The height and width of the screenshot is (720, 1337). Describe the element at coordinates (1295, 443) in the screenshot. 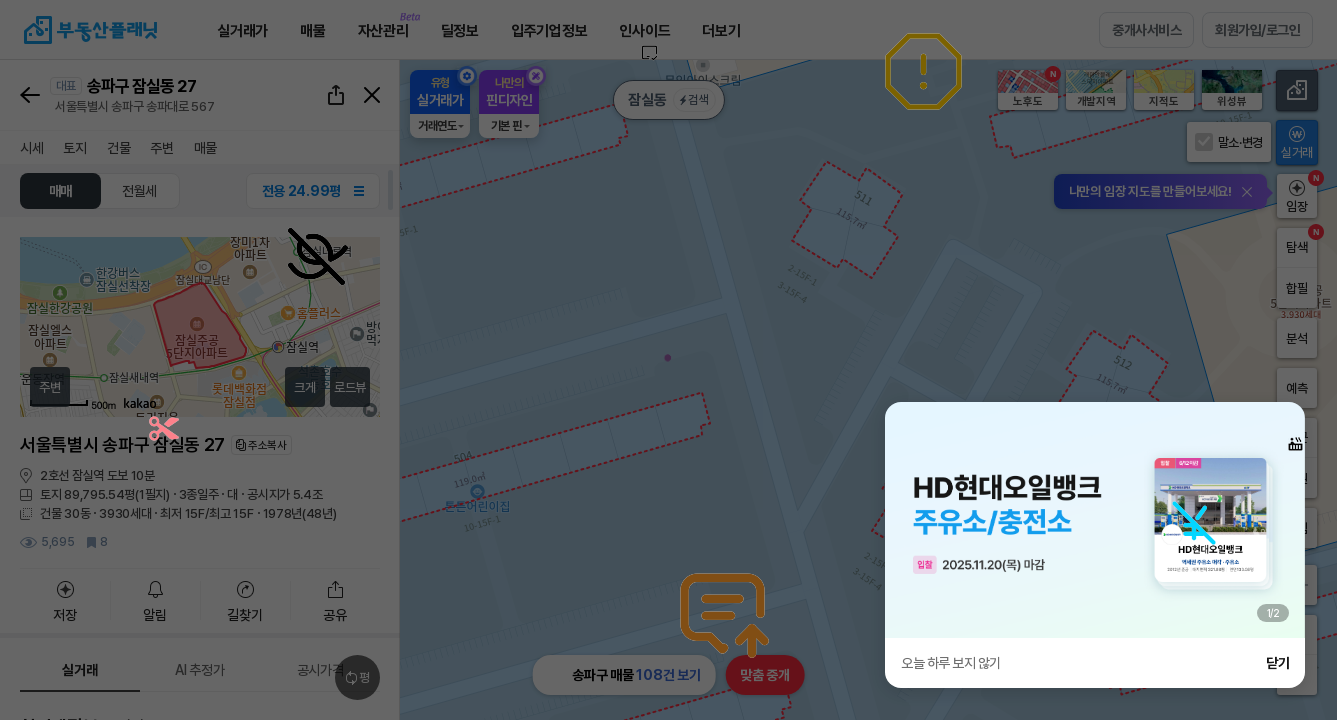

I see `view hot tub or spa amenities` at that location.